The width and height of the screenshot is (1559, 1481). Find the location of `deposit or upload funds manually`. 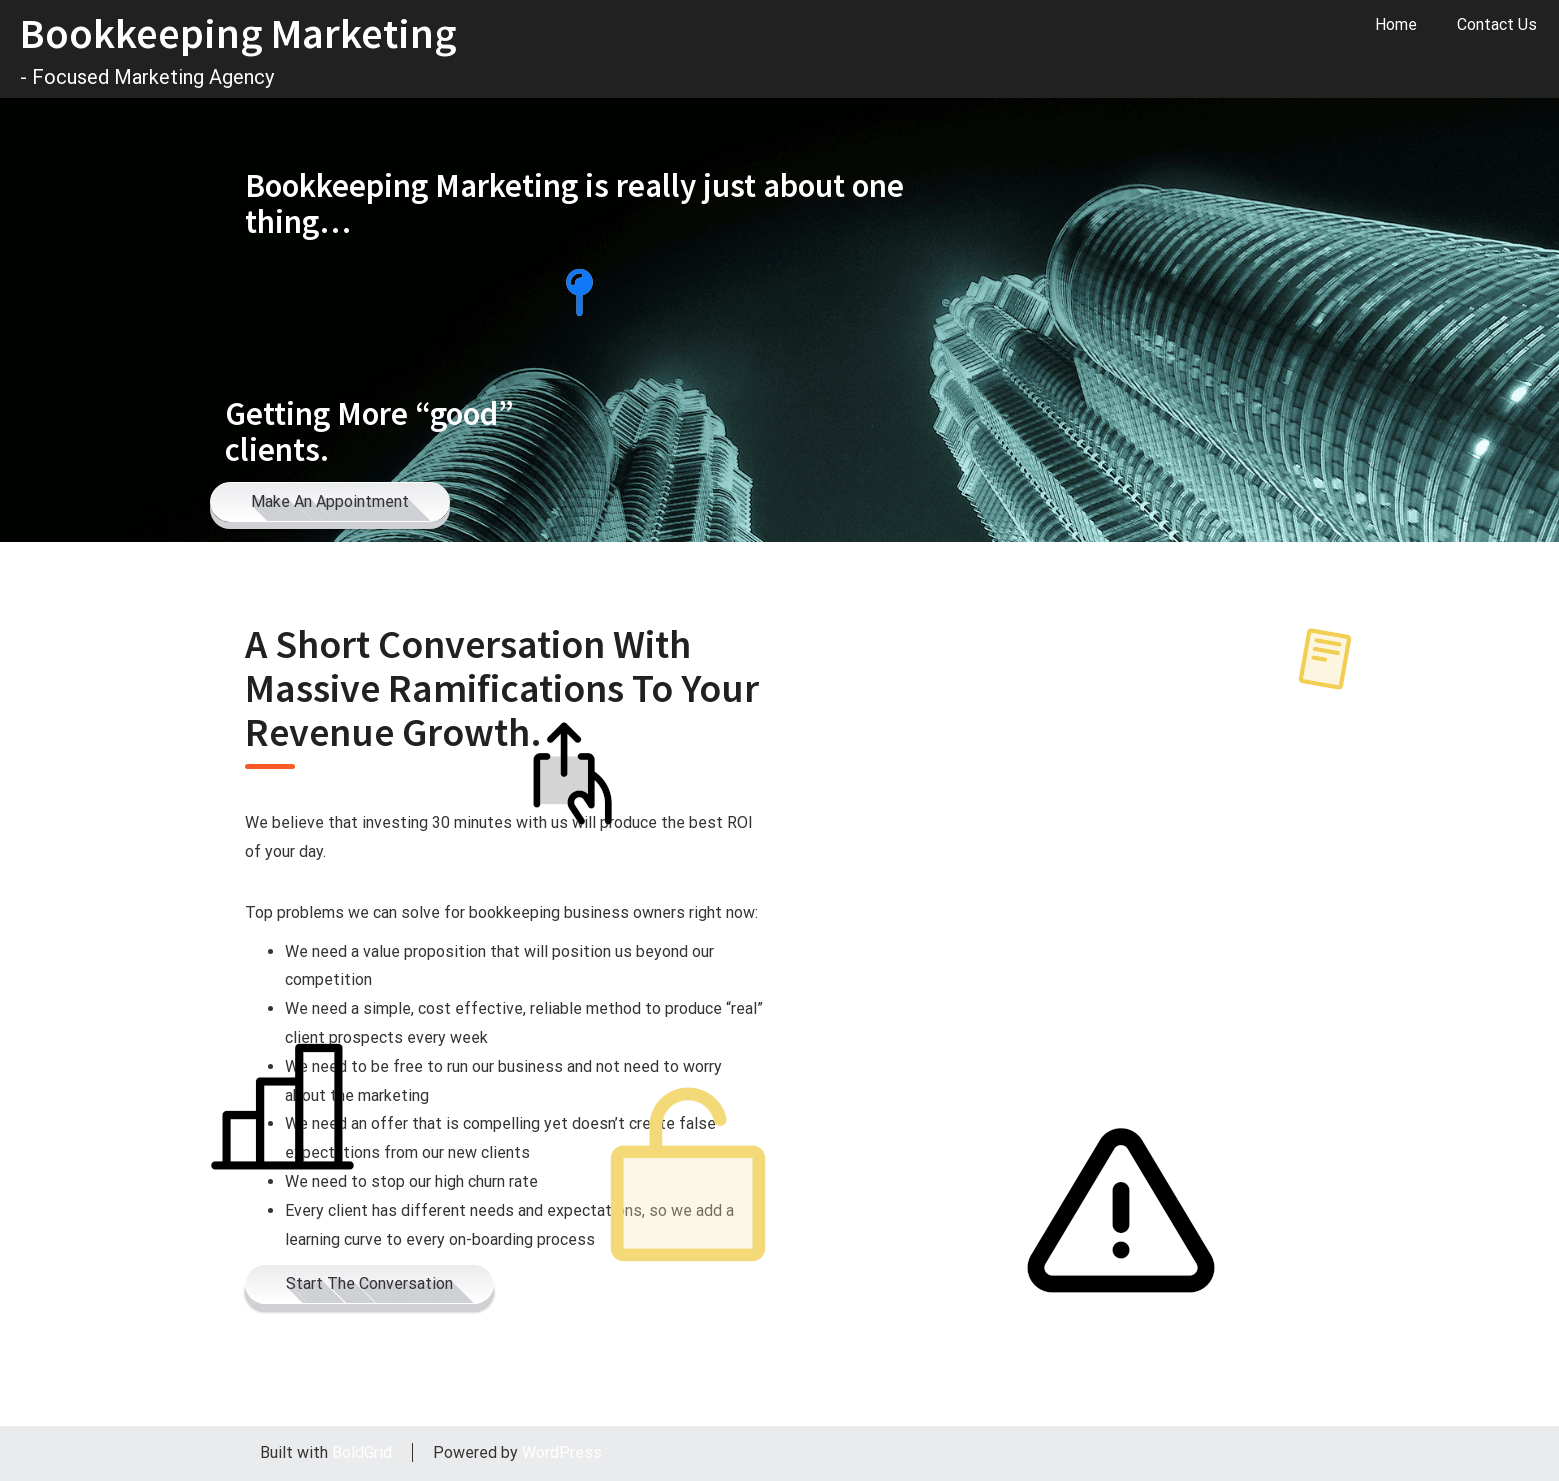

deposit or upload funds manually is located at coordinates (567, 773).